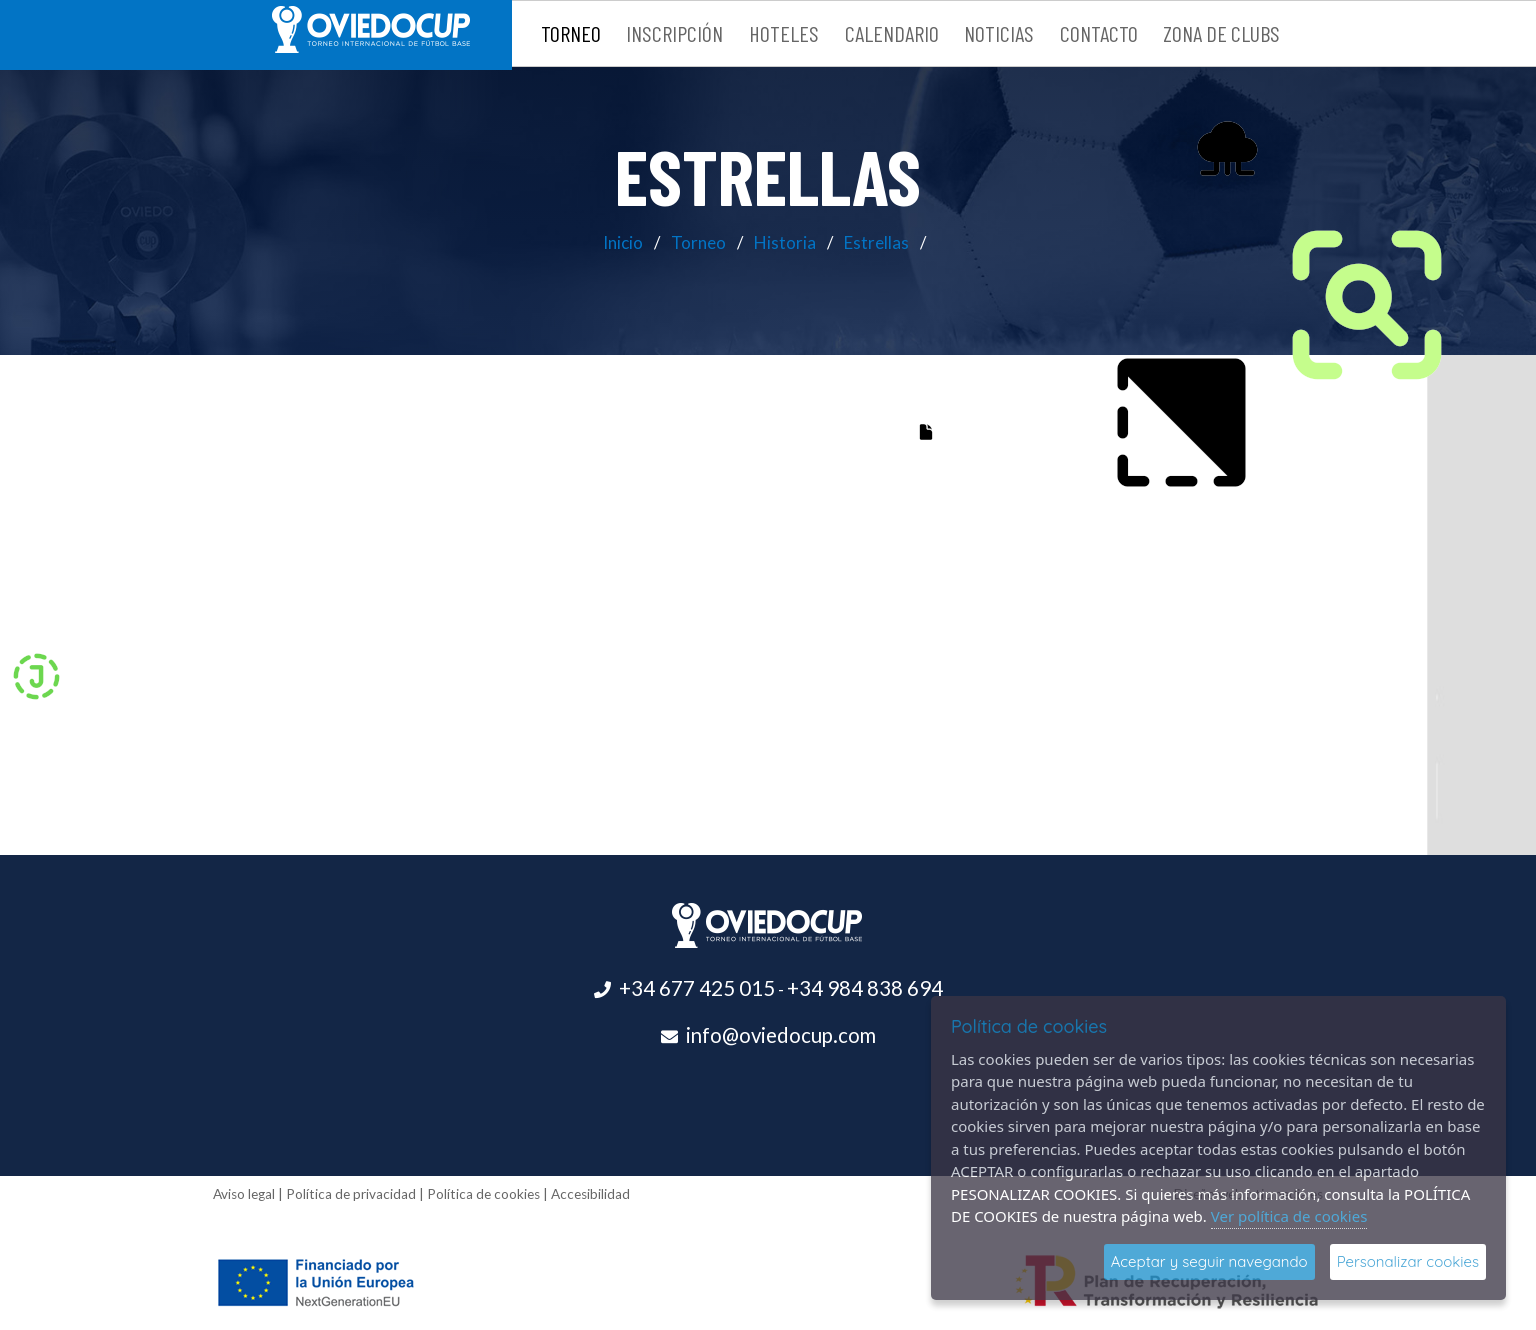  Describe the element at coordinates (1181, 422) in the screenshot. I see `invert current selection` at that location.